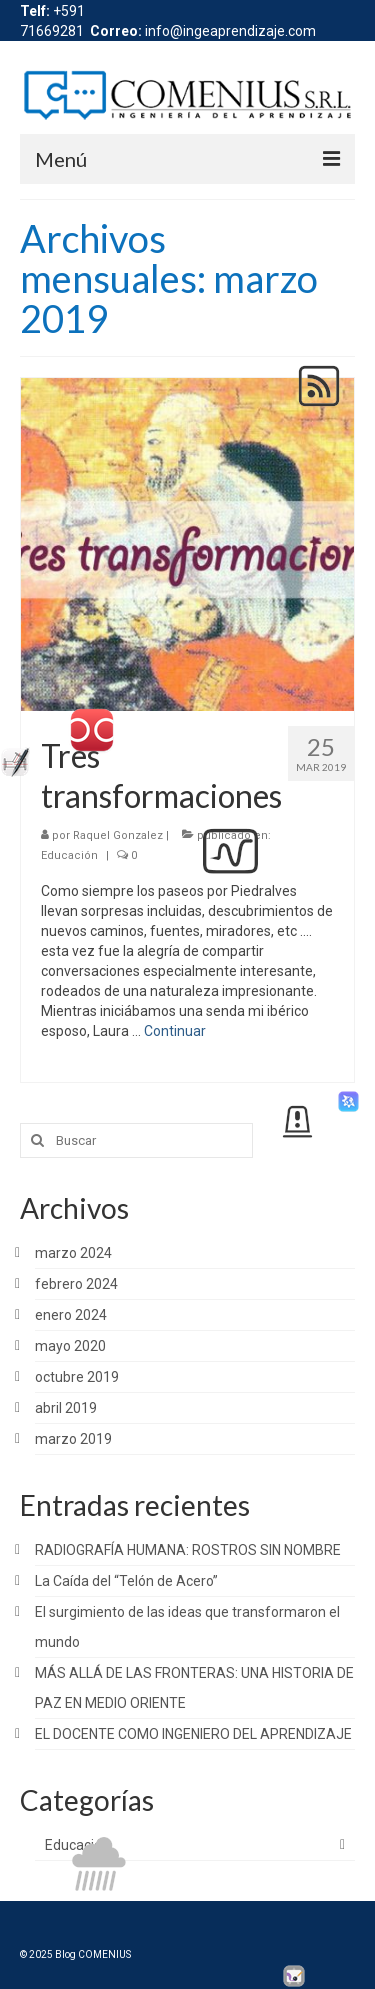 This screenshot has width=375, height=1989. I want to click on launch konqueror web browser, so click(348, 1101).